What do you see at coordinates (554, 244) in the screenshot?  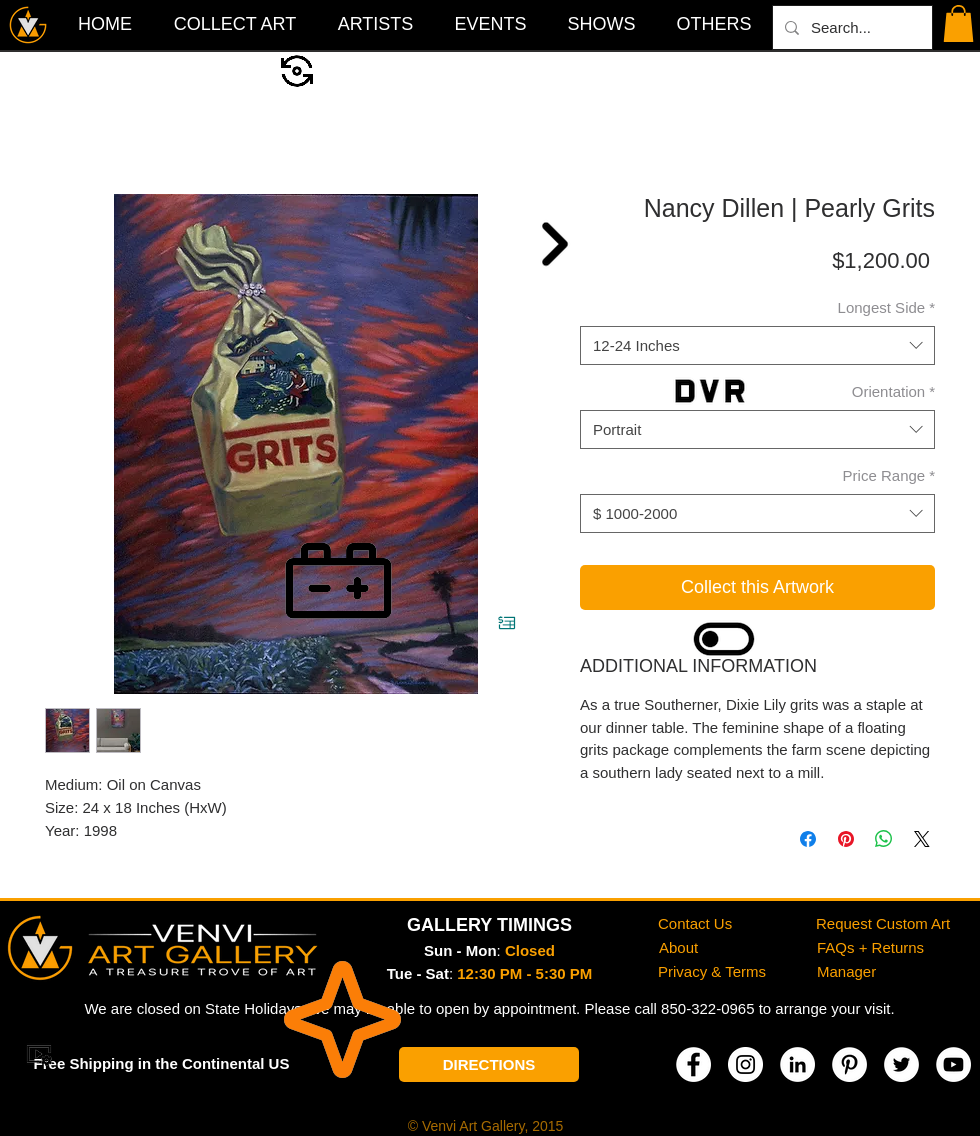 I see `navigate to the next item or page` at bounding box center [554, 244].